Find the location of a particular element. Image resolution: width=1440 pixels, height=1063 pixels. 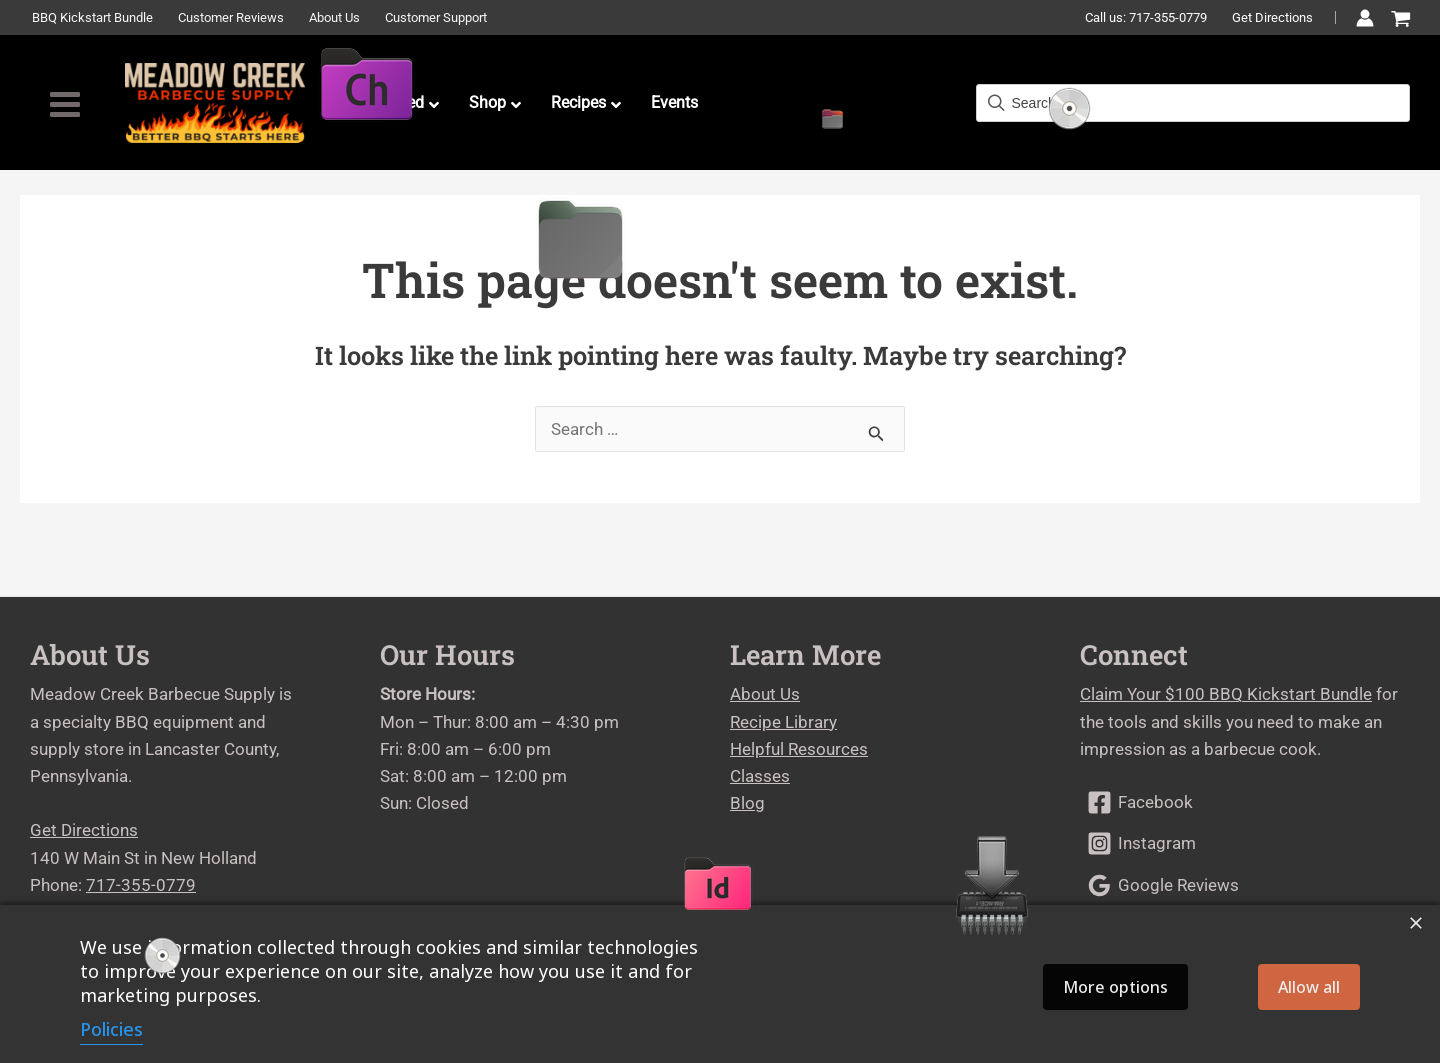

folder containing adobe indesign project files is located at coordinates (717, 885).